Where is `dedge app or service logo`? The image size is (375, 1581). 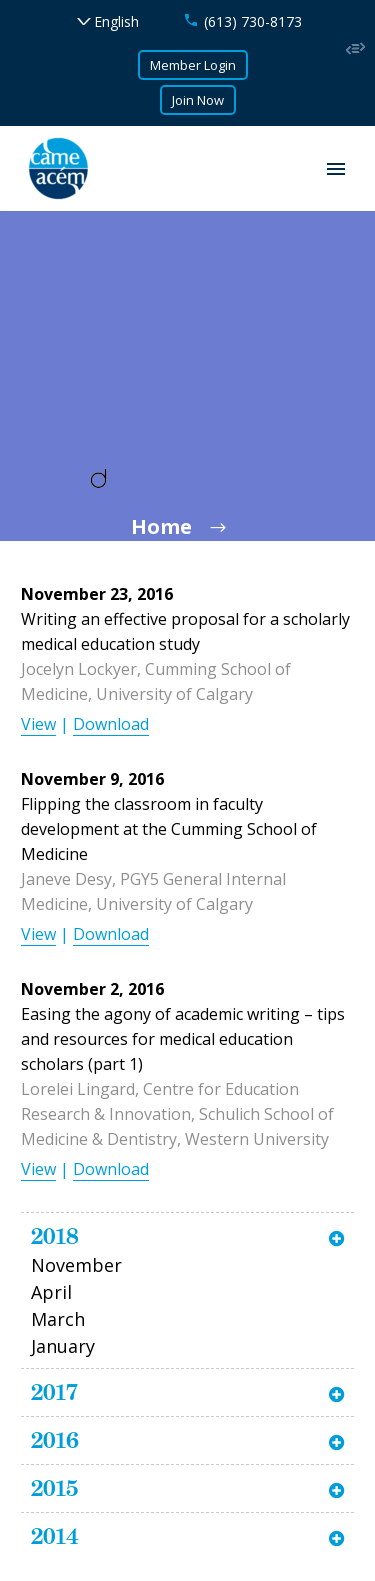 dedge app or service logo is located at coordinates (98, 478).